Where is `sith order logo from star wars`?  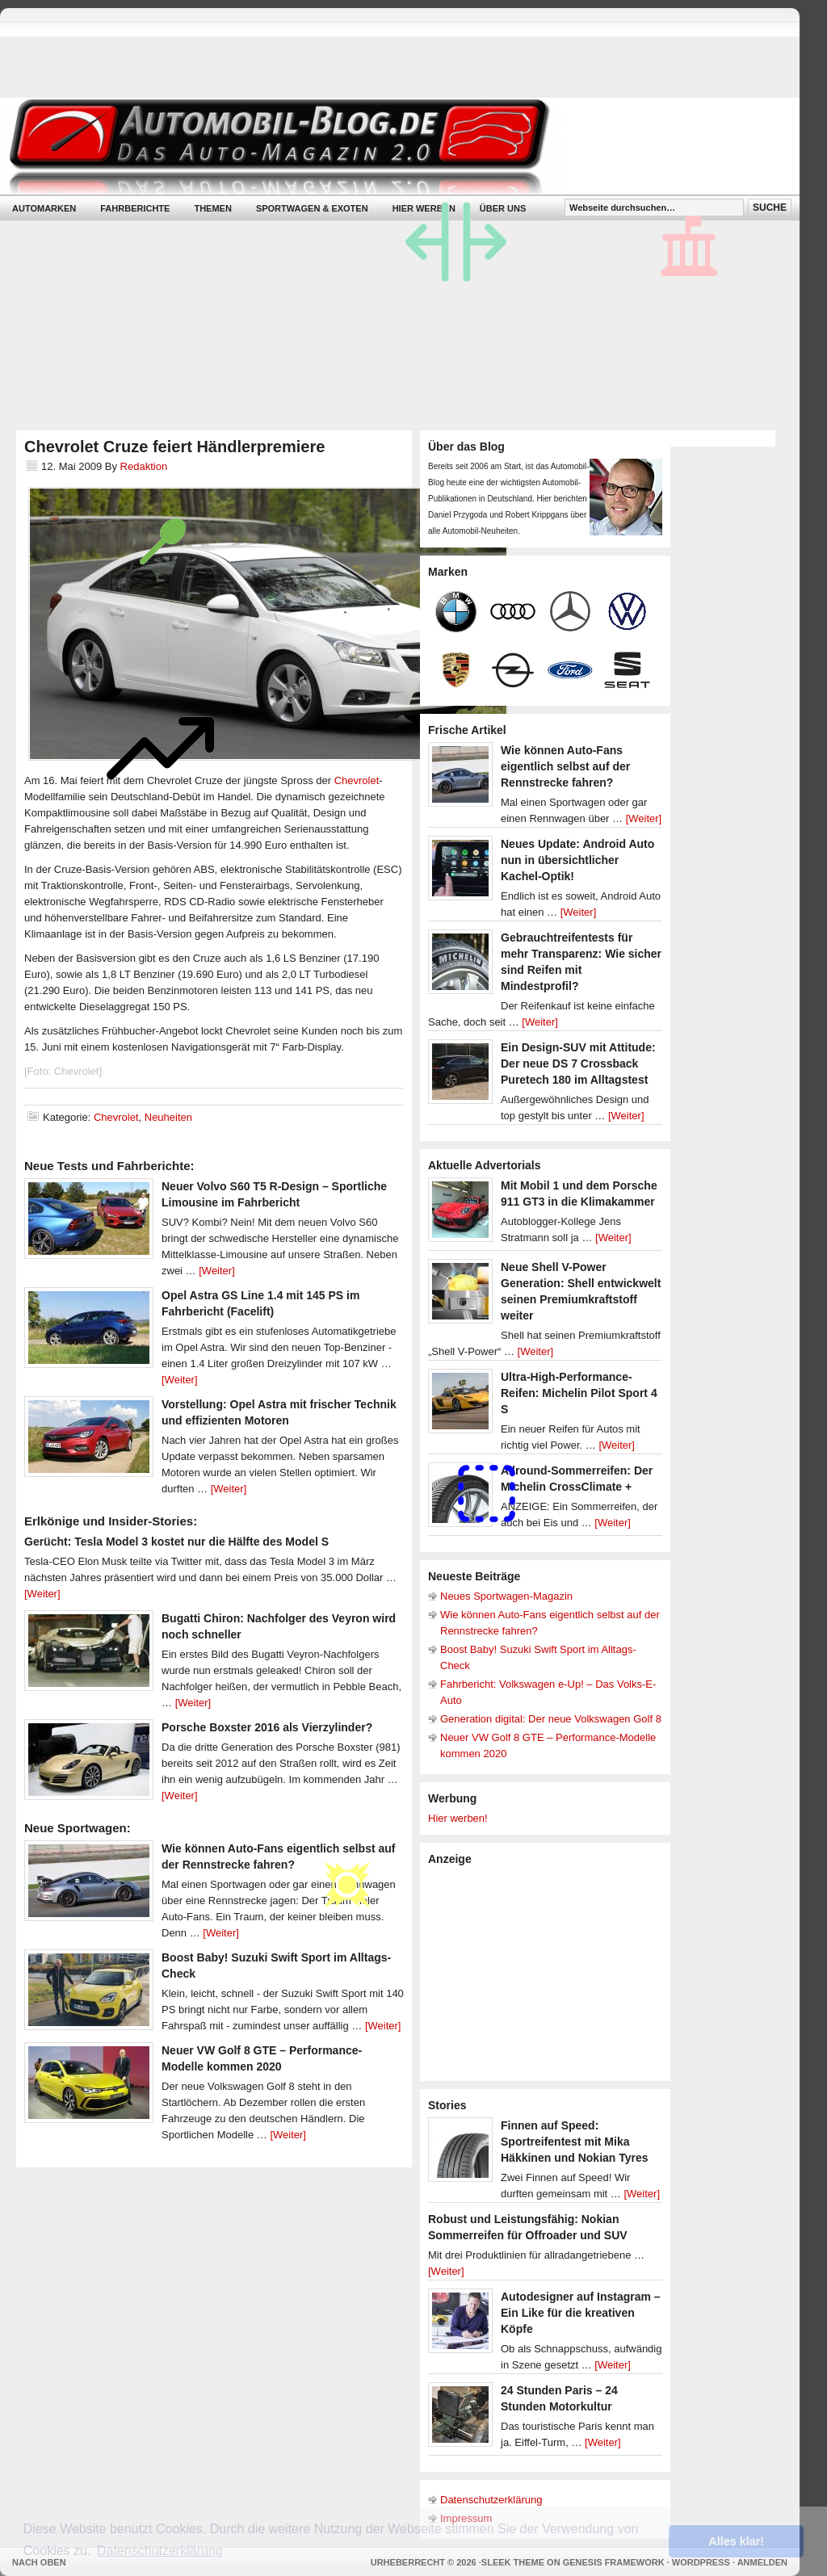
sith order logo from star wars is located at coordinates (347, 1885).